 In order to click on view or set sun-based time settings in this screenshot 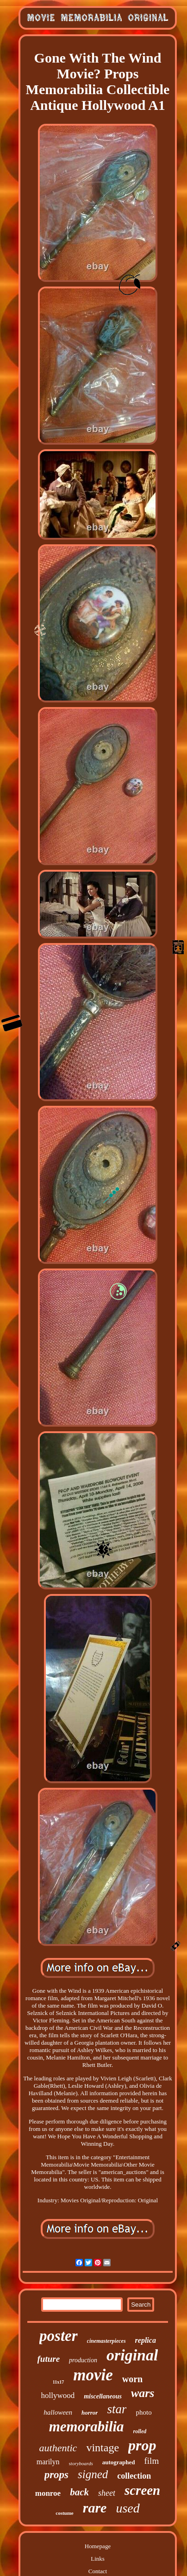, I will do `click(103, 1549)`.